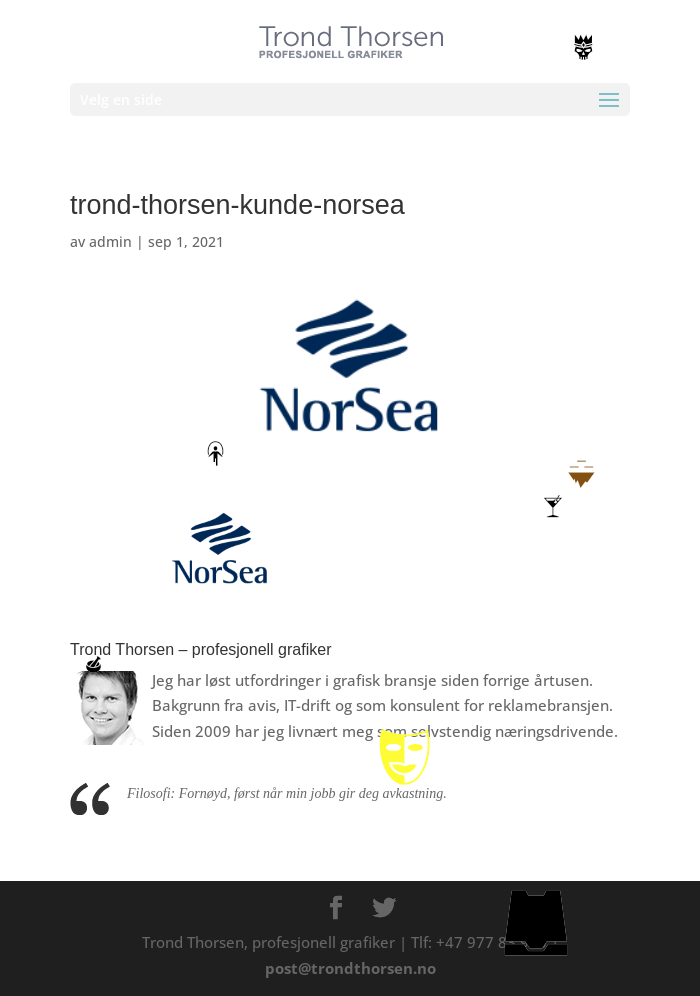 The height and width of the screenshot is (996, 700). Describe the element at coordinates (404, 757) in the screenshot. I see `toggle between theater or drama mode` at that location.